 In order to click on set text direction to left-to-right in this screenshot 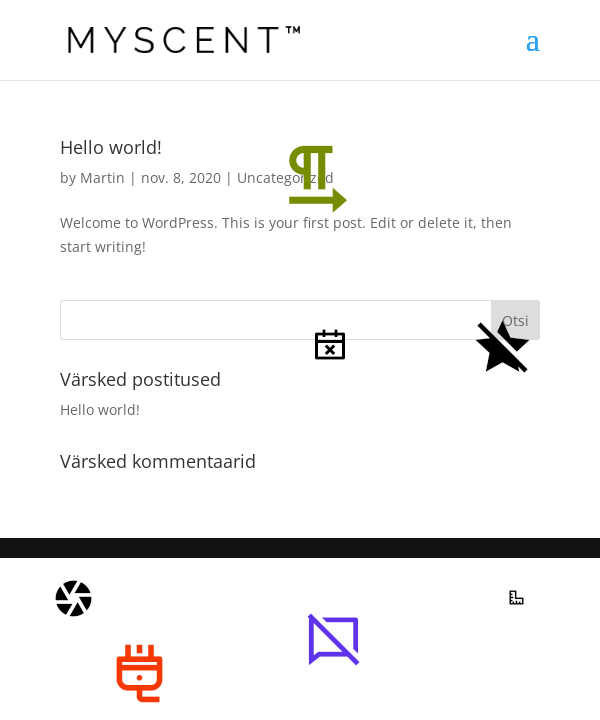, I will do `click(314, 178)`.